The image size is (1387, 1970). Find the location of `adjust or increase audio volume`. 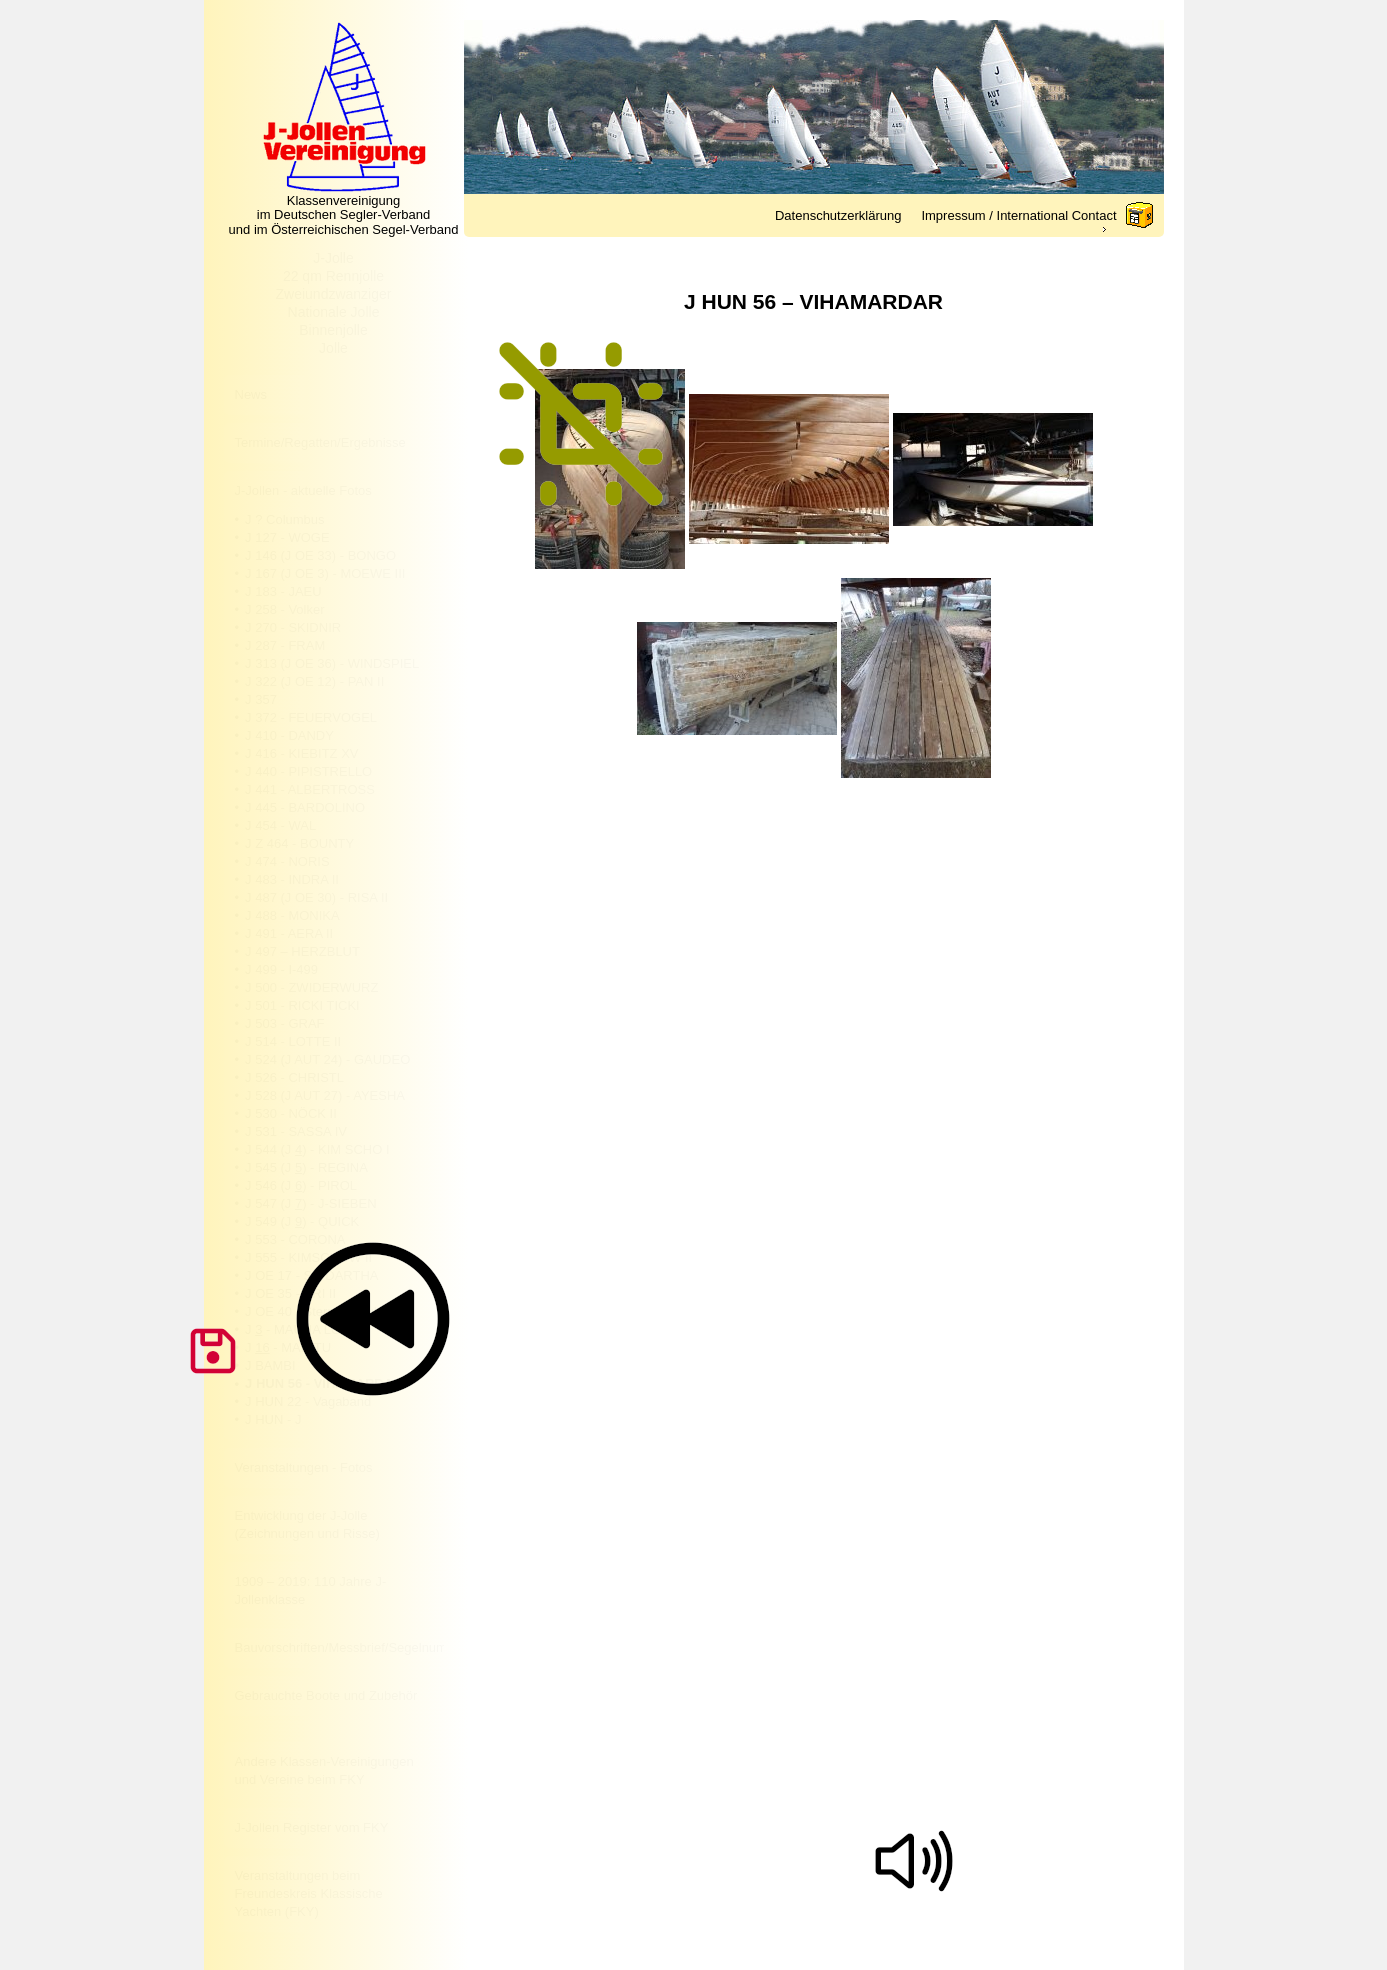

adjust or increase audio volume is located at coordinates (914, 1861).